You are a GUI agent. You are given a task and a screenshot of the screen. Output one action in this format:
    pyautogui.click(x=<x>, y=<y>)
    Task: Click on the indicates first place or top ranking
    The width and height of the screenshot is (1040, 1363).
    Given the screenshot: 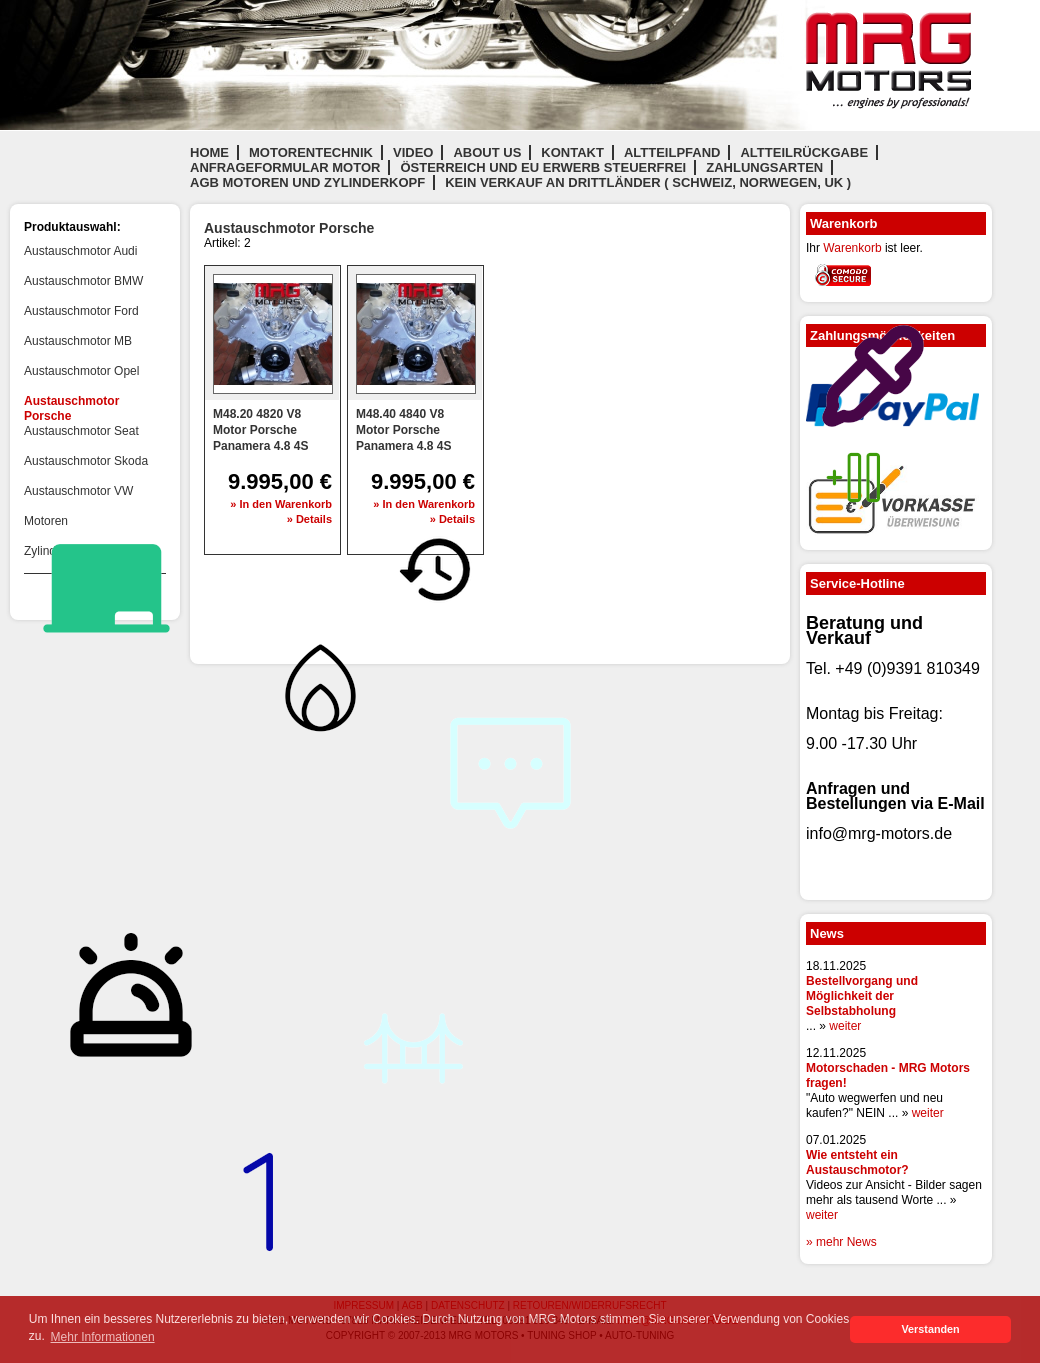 What is the action you would take?
    pyautogui.click(x=265, y=1202)
    